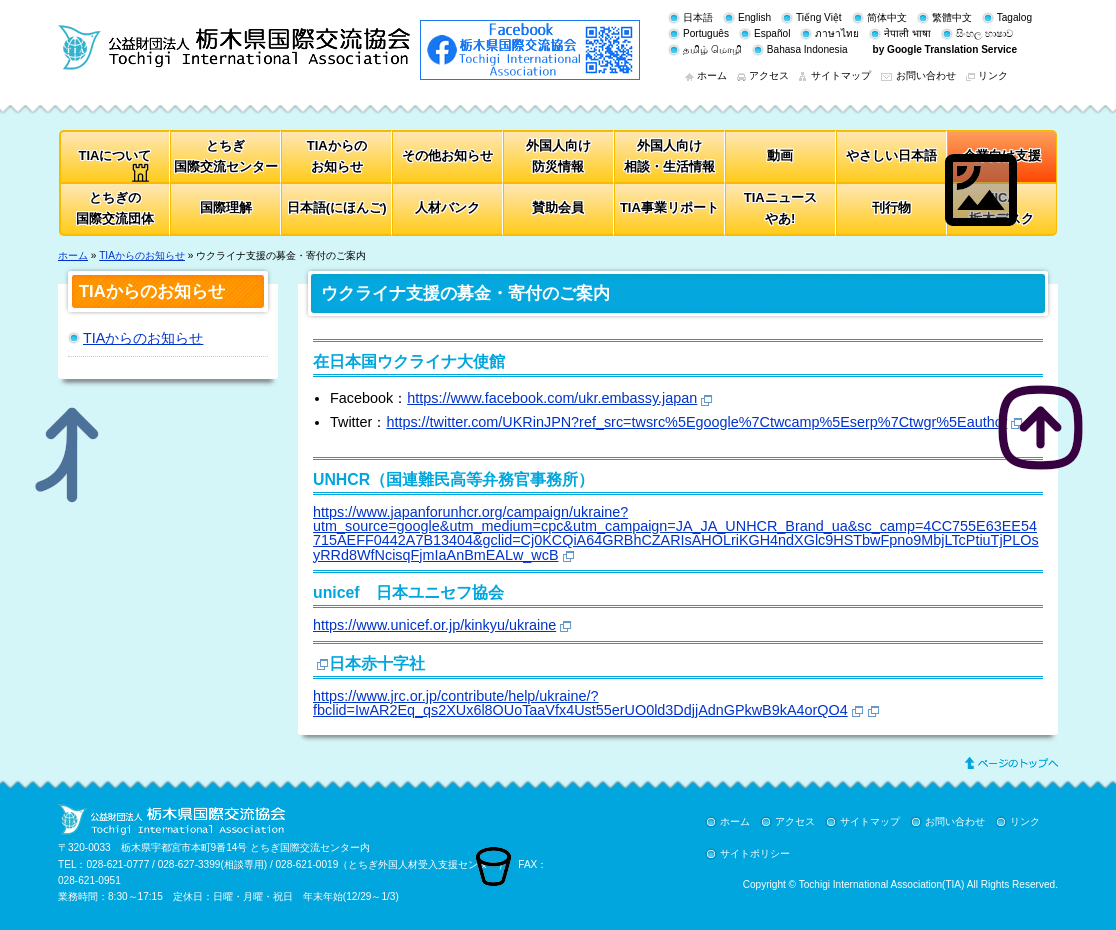  Describe the element at coordinates (1040, 427) in the screenshot. I see `upload a file or document` at that location.